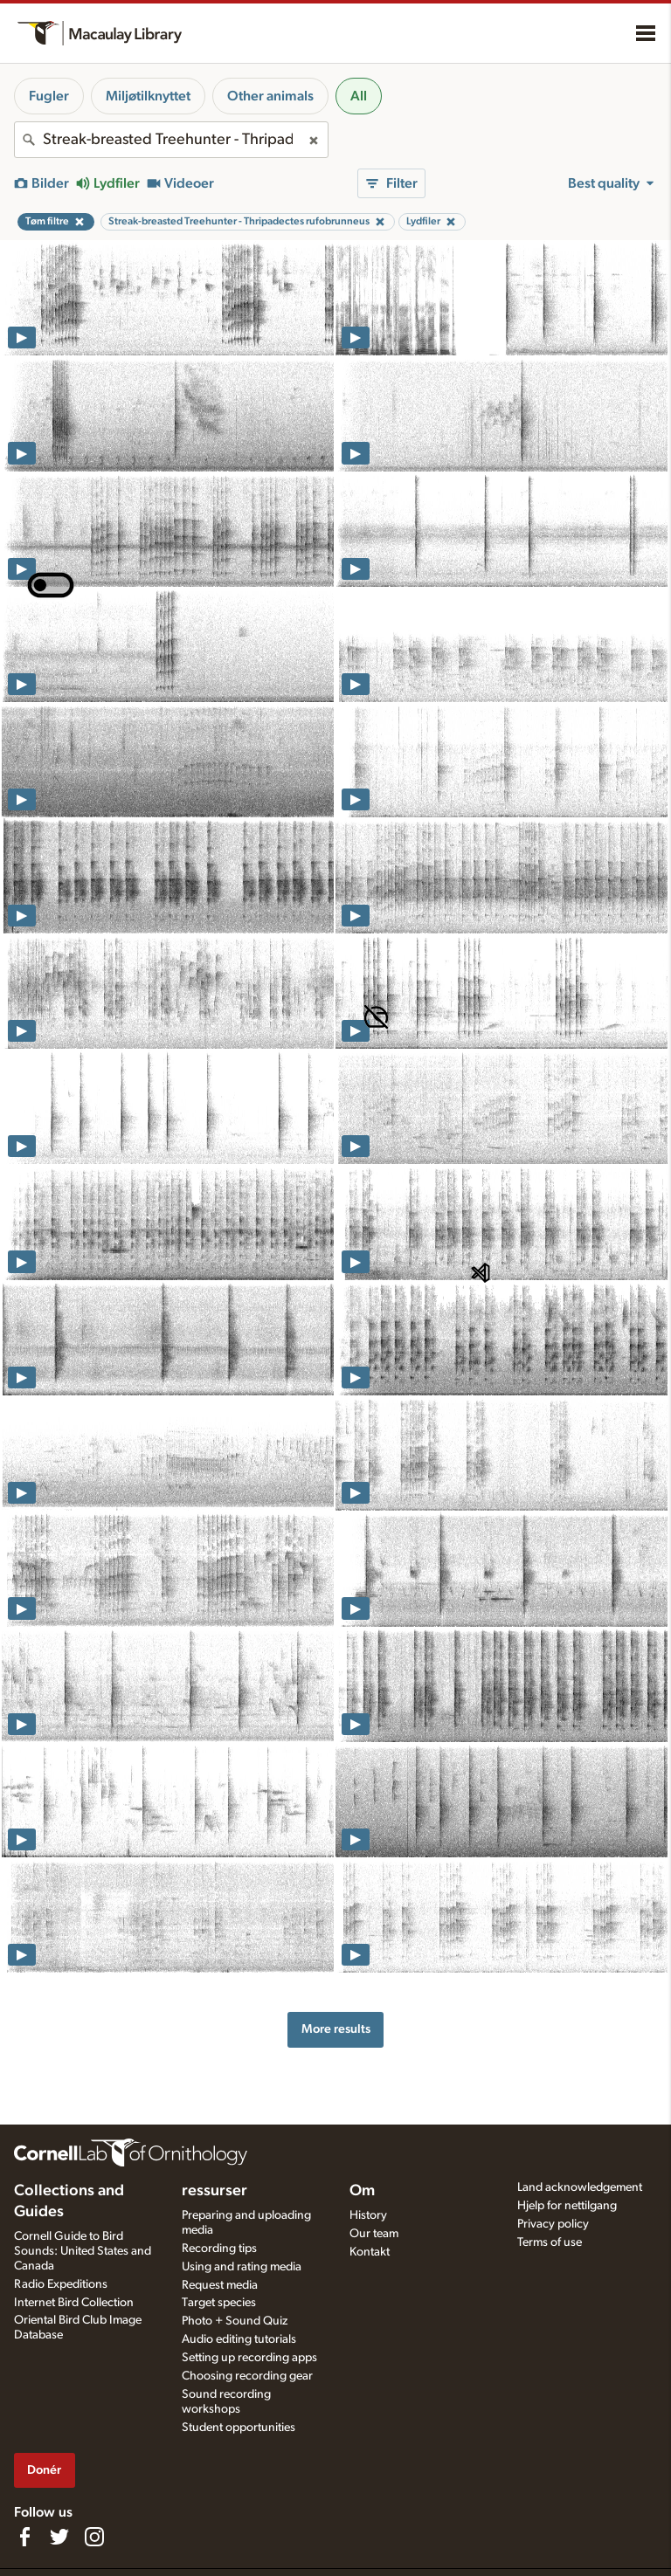  Describe the element at coordinates (51, 585) in the screenshot. I see `toggle switch in the off position` at that location.